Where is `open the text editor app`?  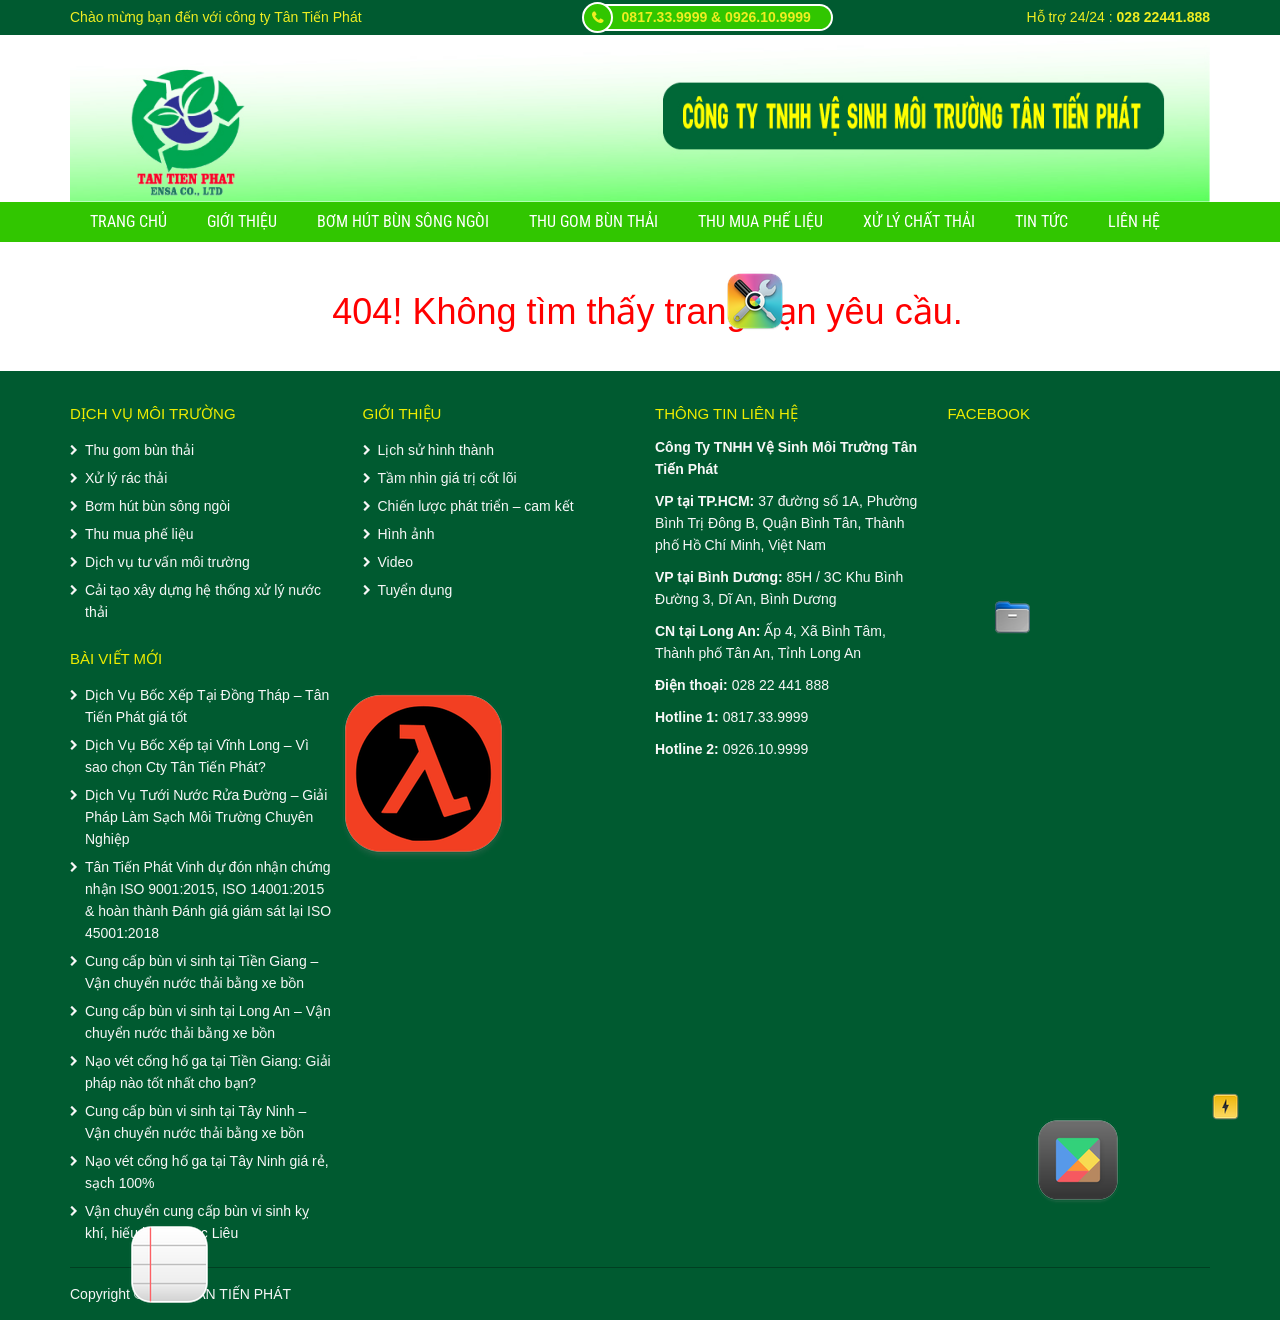
open the text editor app is located at coordinates (169, 1264).